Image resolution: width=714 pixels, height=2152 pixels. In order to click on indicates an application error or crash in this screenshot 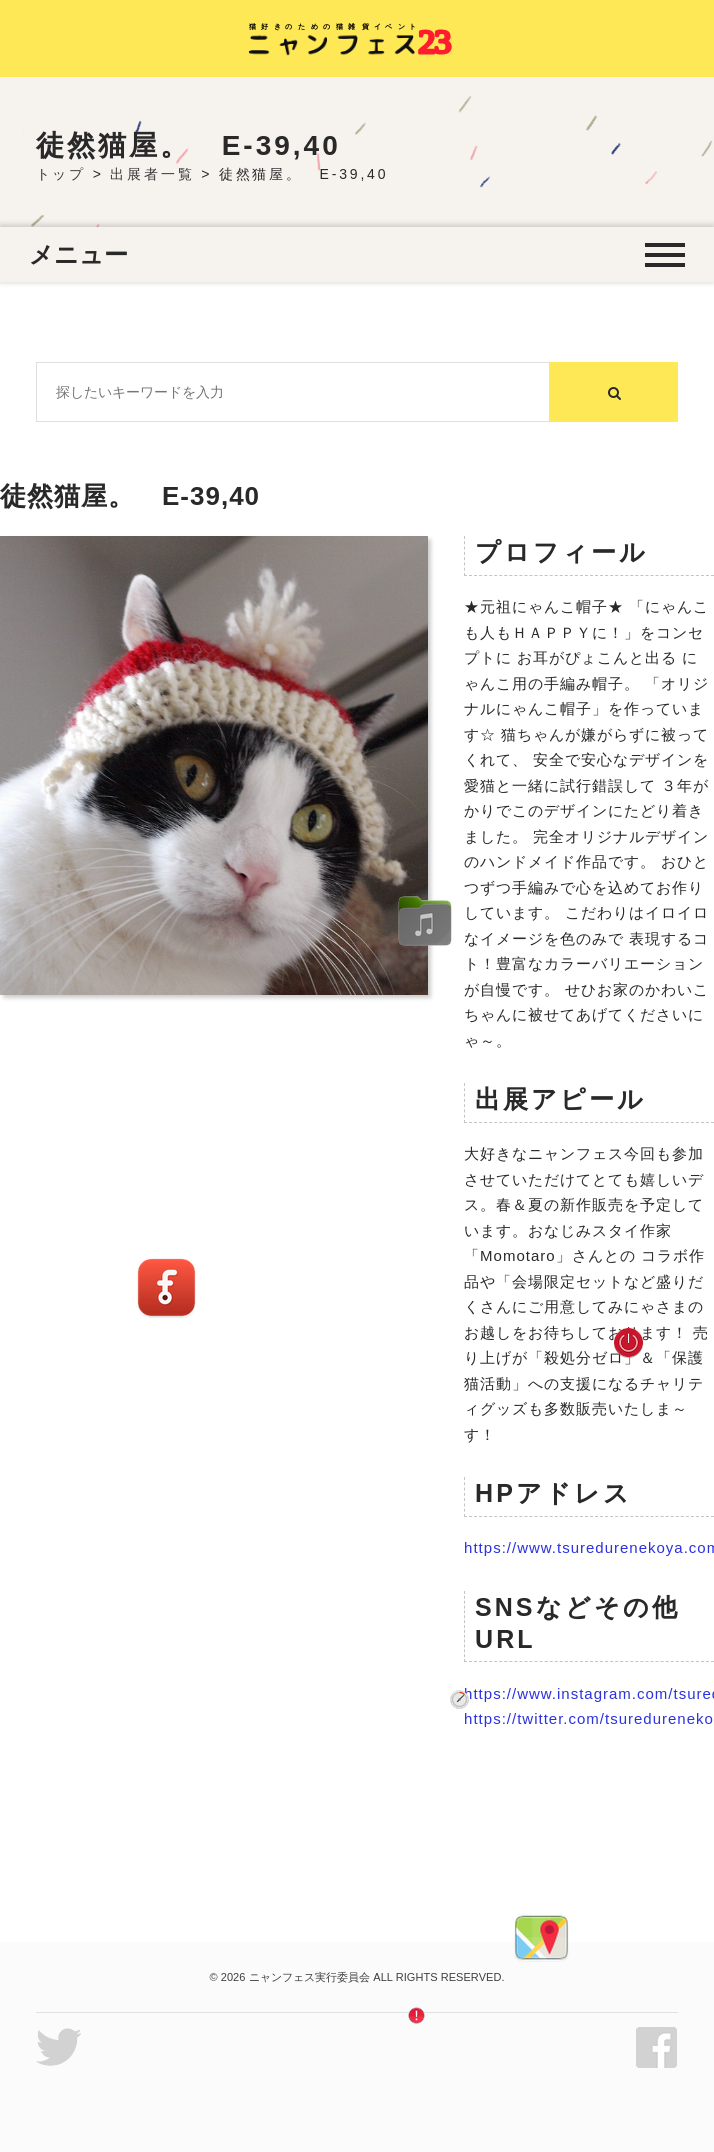, I will do `click(416, 2015)`.